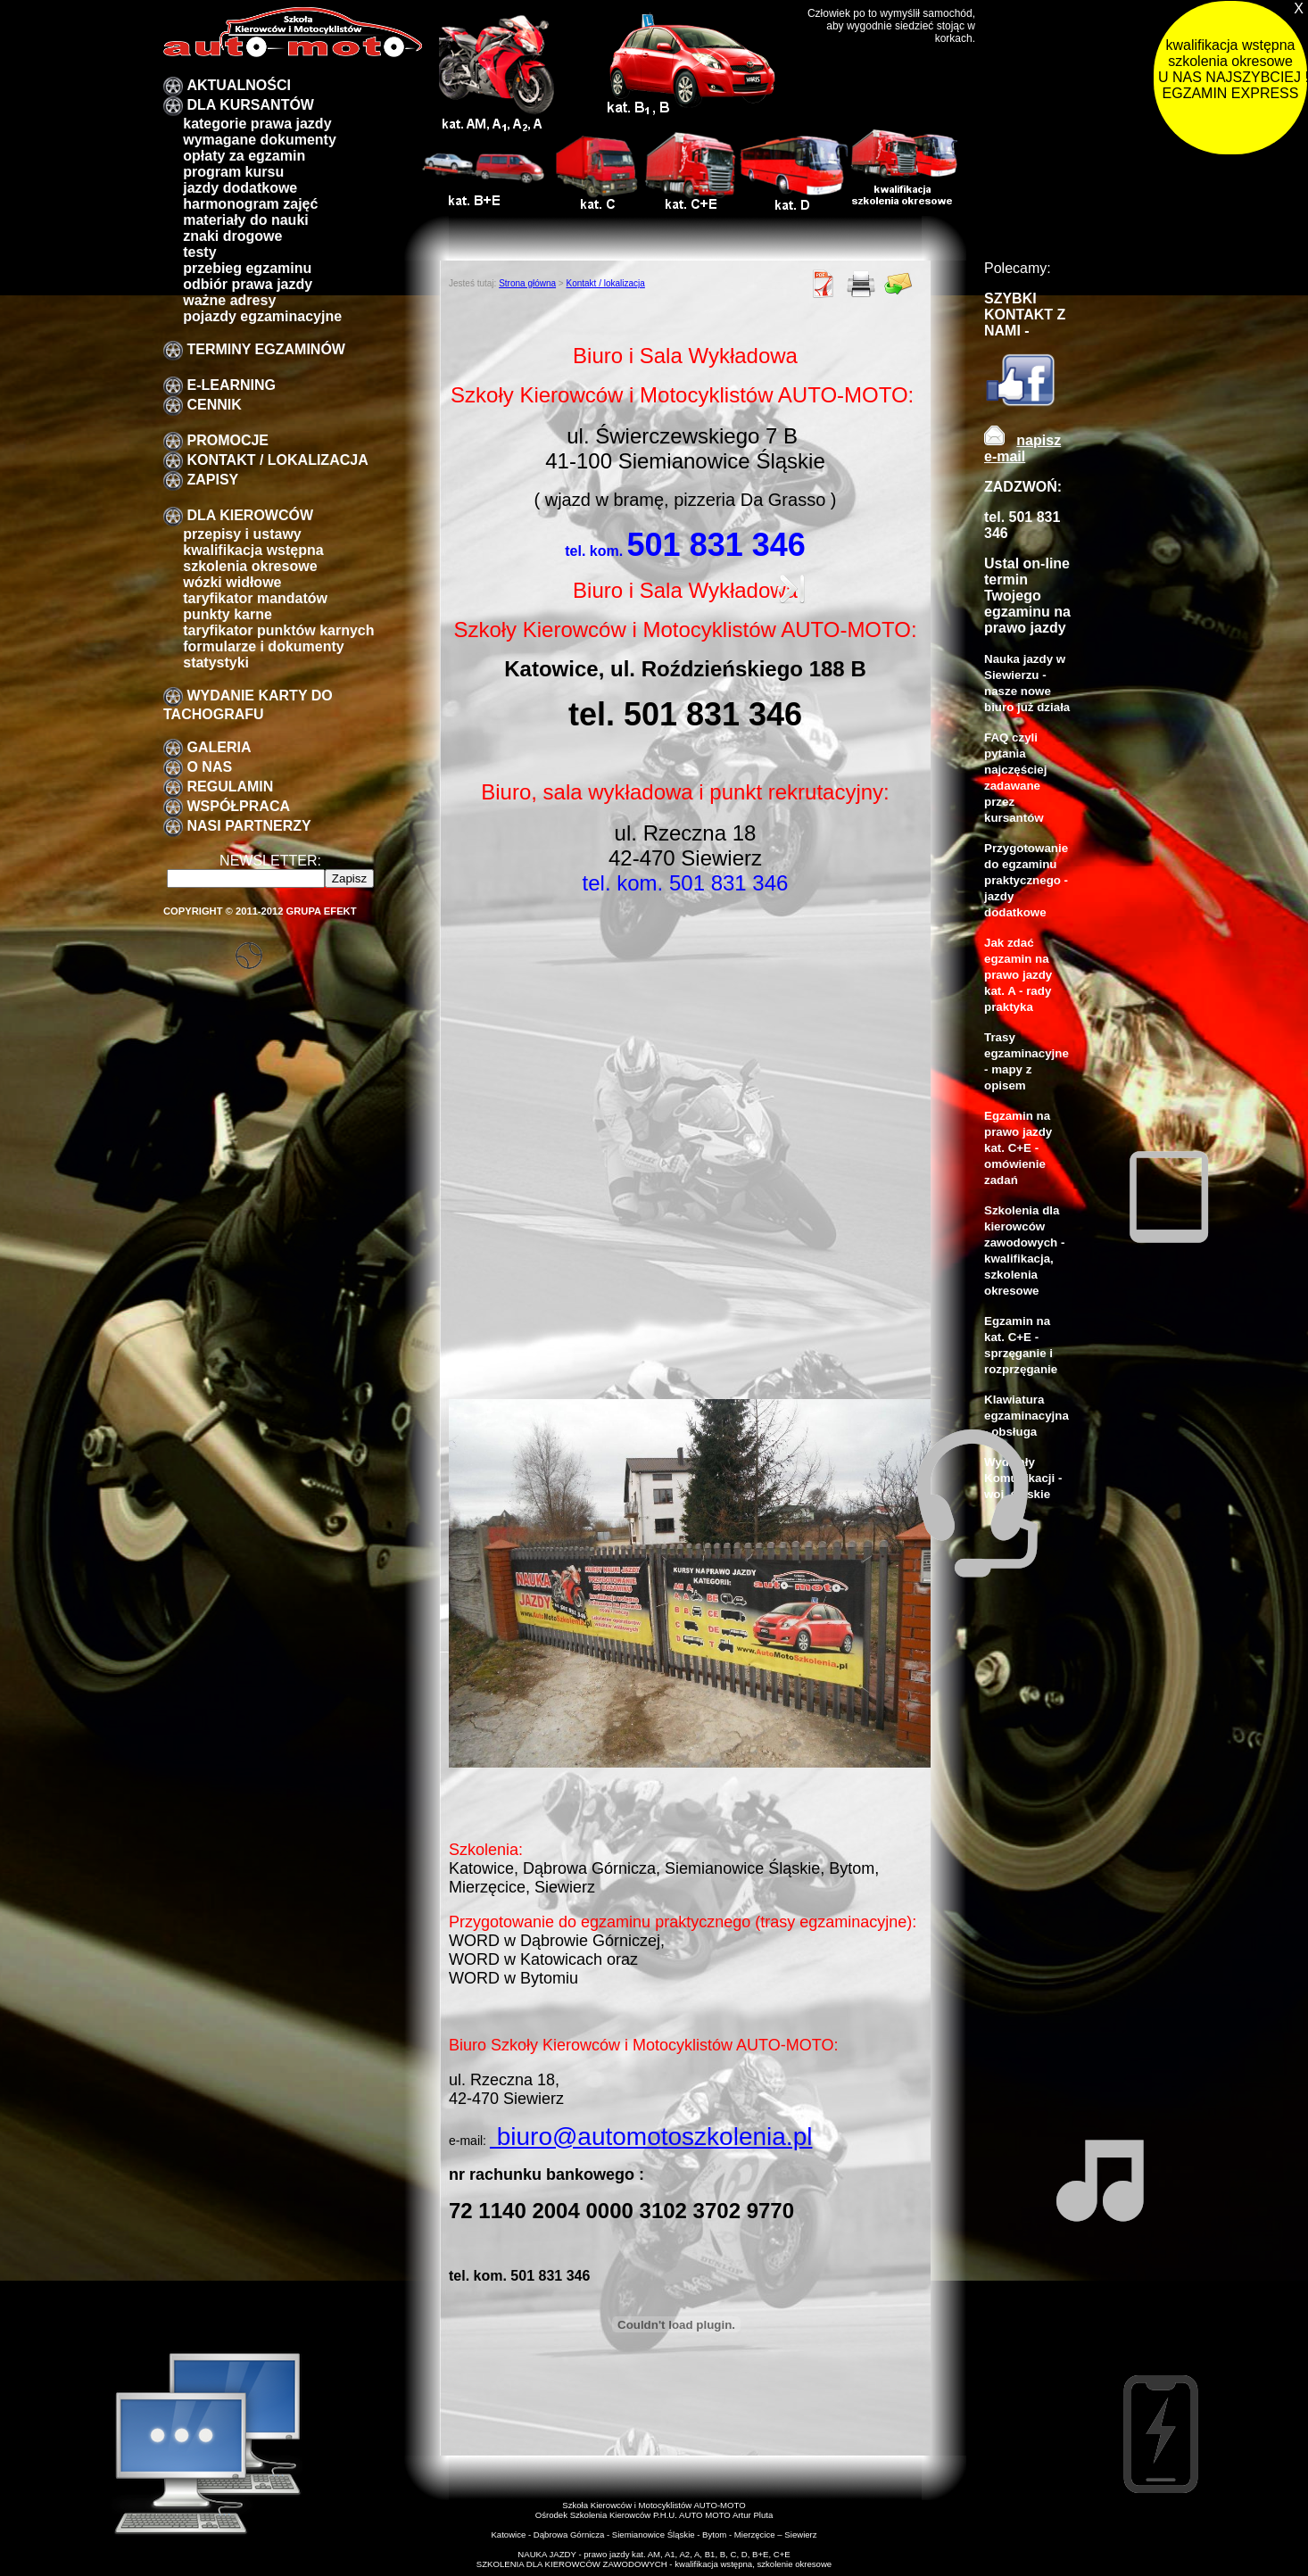  Describe the element at coordinates (973, 1503) in the screenshot. I see `access audio or voice chat settings` at that location.